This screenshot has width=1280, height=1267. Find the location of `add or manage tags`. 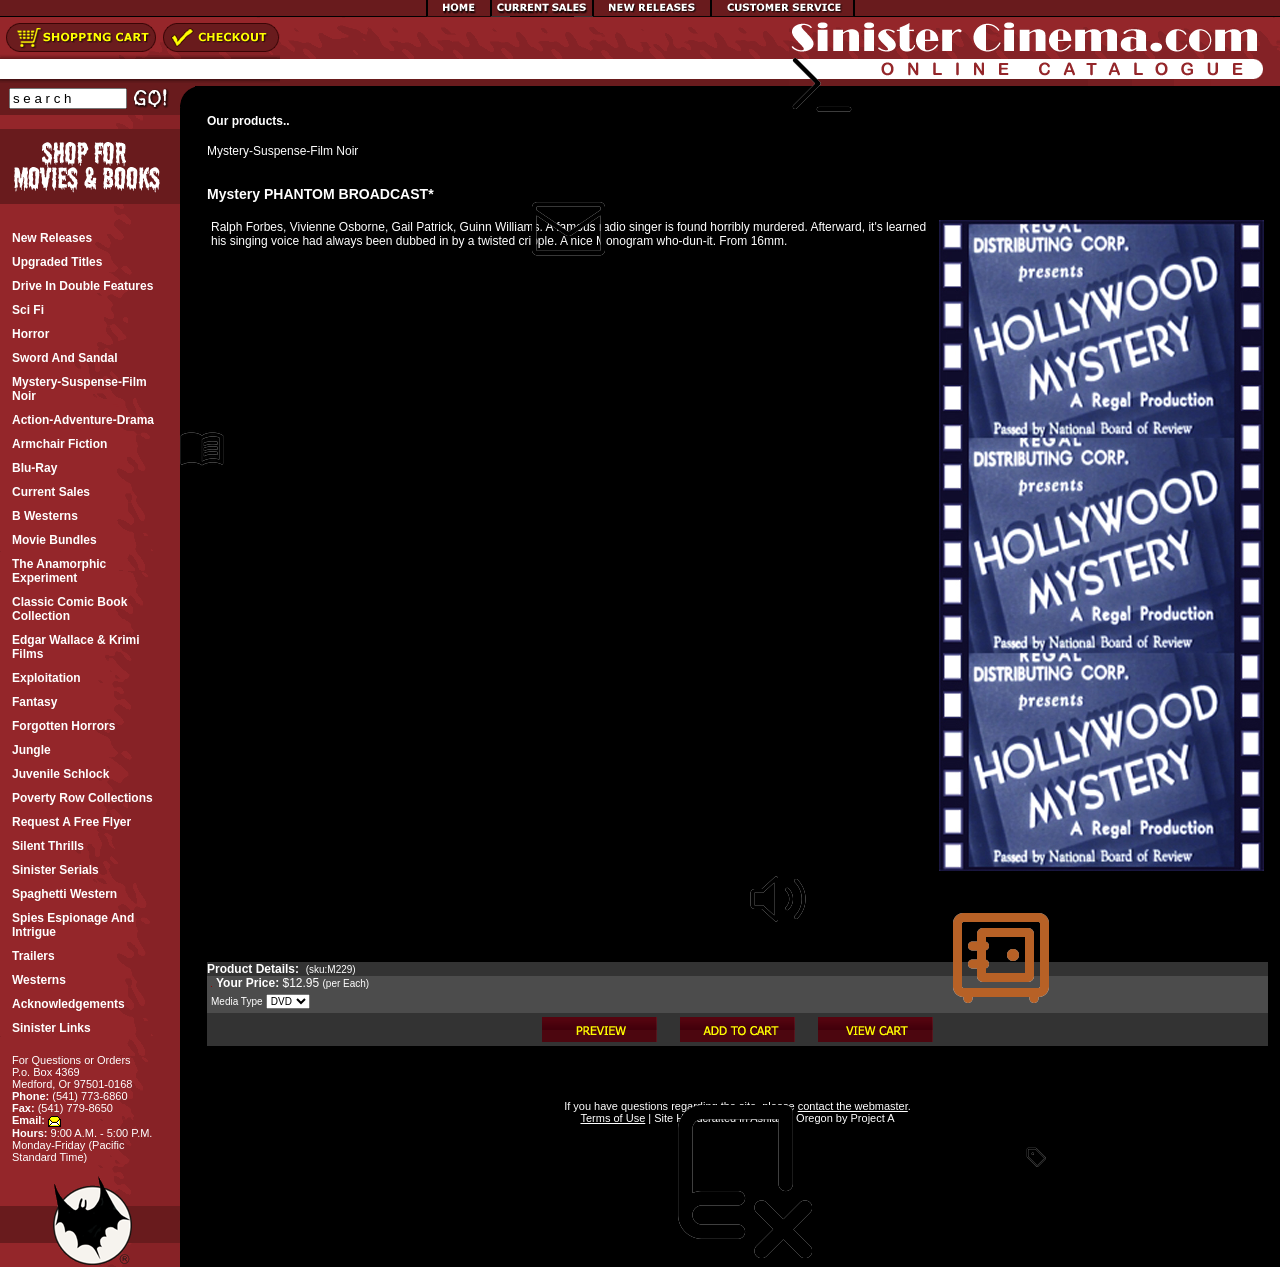

add or manage tags is located at coordinates (1036, 1157).